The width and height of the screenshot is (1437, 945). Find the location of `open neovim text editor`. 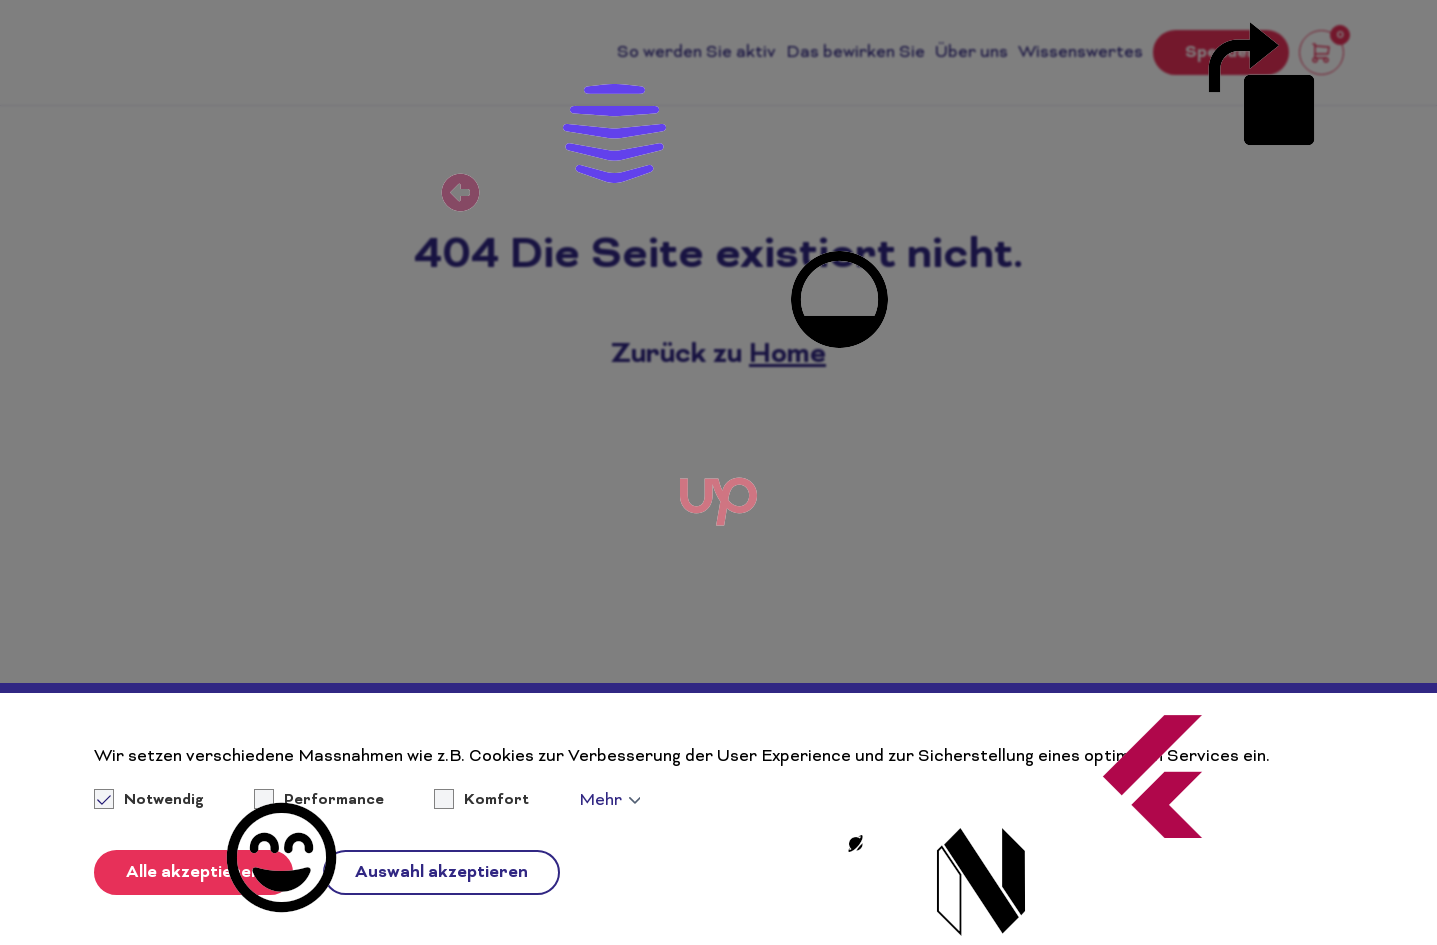

open neovim text editor is located at coordinates (981, 882).